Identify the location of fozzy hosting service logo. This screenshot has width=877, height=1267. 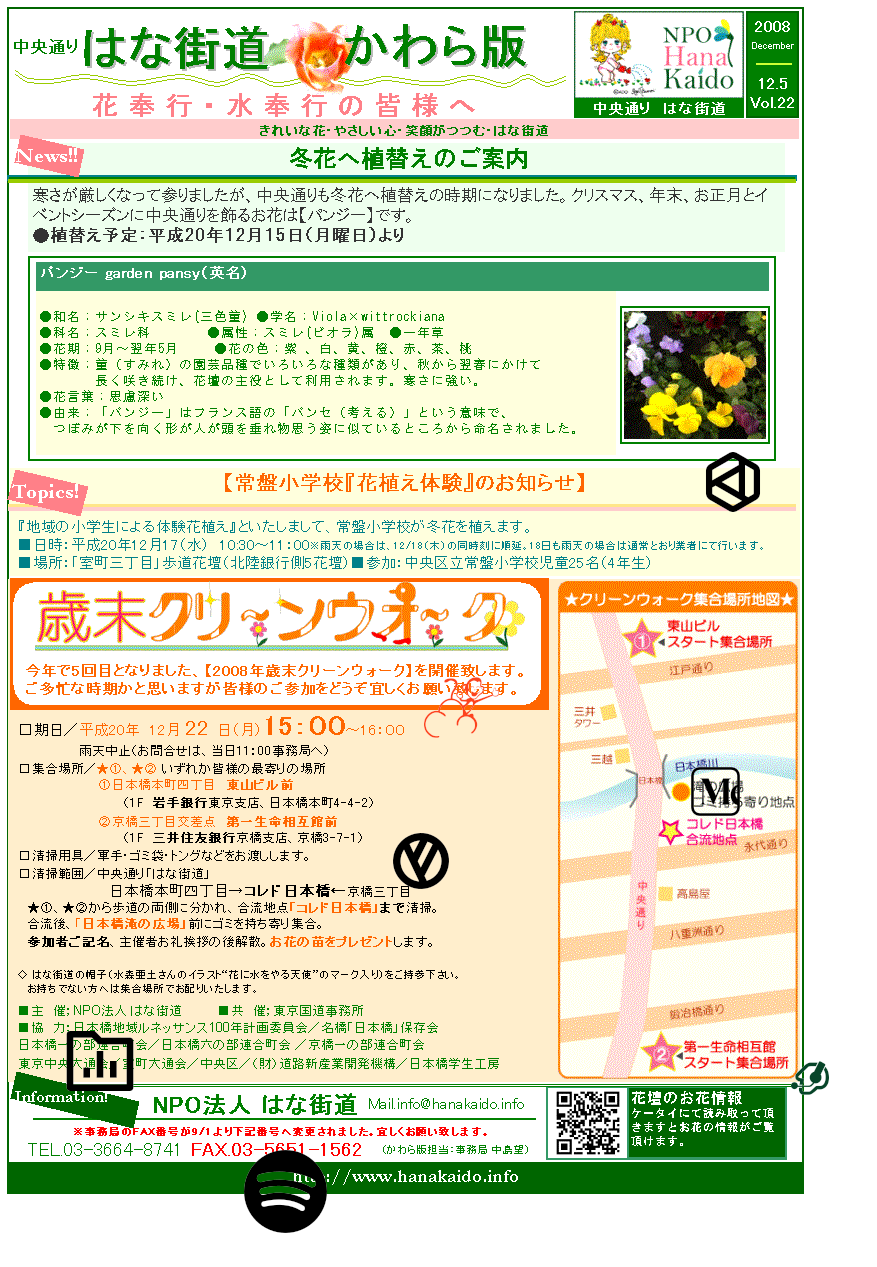
(421, 861).